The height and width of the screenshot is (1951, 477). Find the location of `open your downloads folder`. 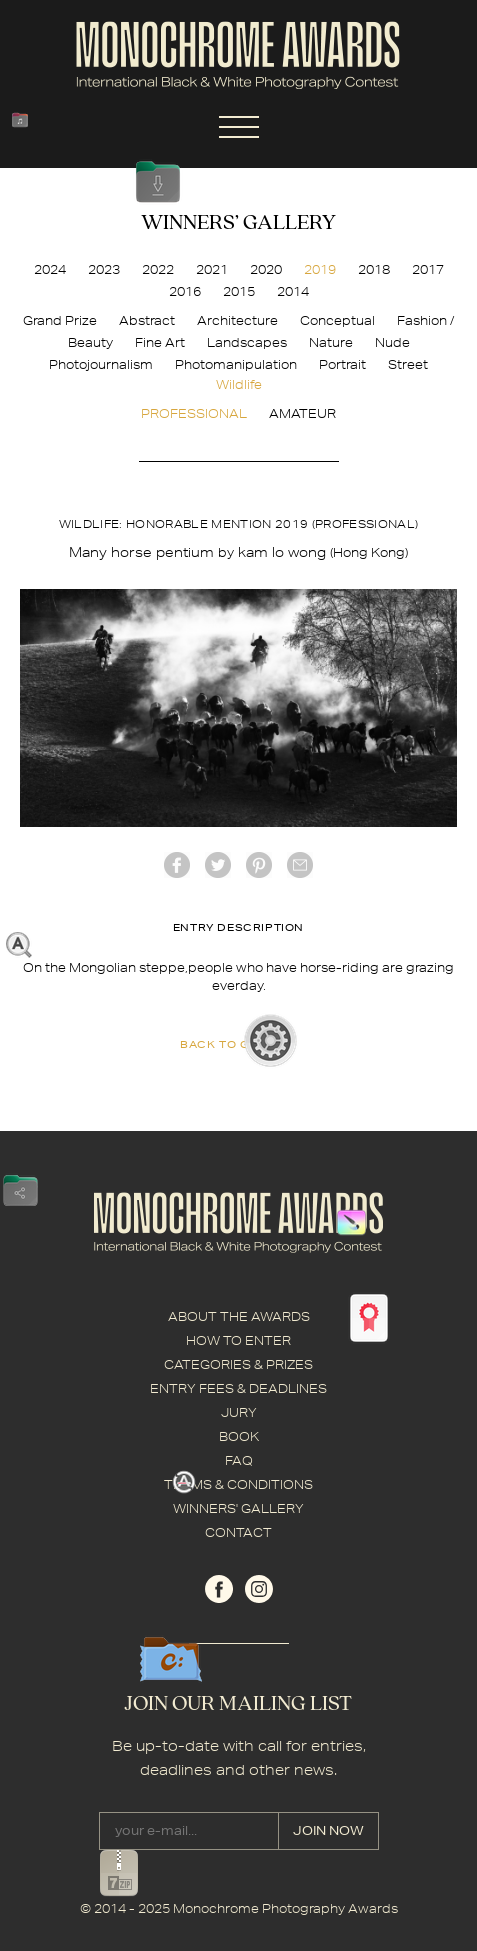

open your downloads folder is located at coordinates (158, 182).